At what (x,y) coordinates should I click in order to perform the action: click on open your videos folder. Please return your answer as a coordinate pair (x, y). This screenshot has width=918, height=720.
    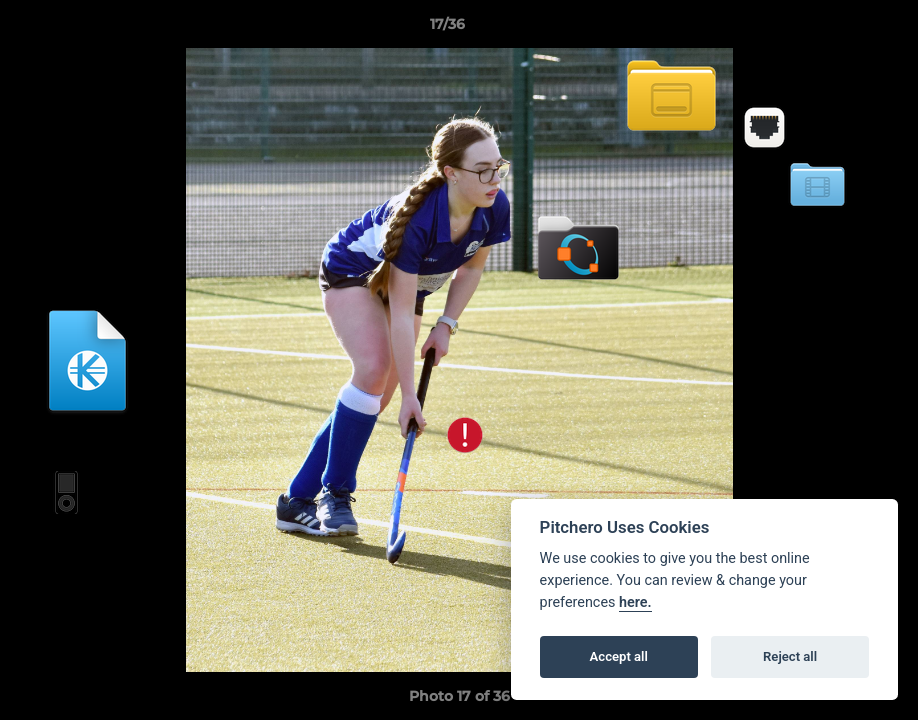
    Looking at the image, I should click on (817, 184).